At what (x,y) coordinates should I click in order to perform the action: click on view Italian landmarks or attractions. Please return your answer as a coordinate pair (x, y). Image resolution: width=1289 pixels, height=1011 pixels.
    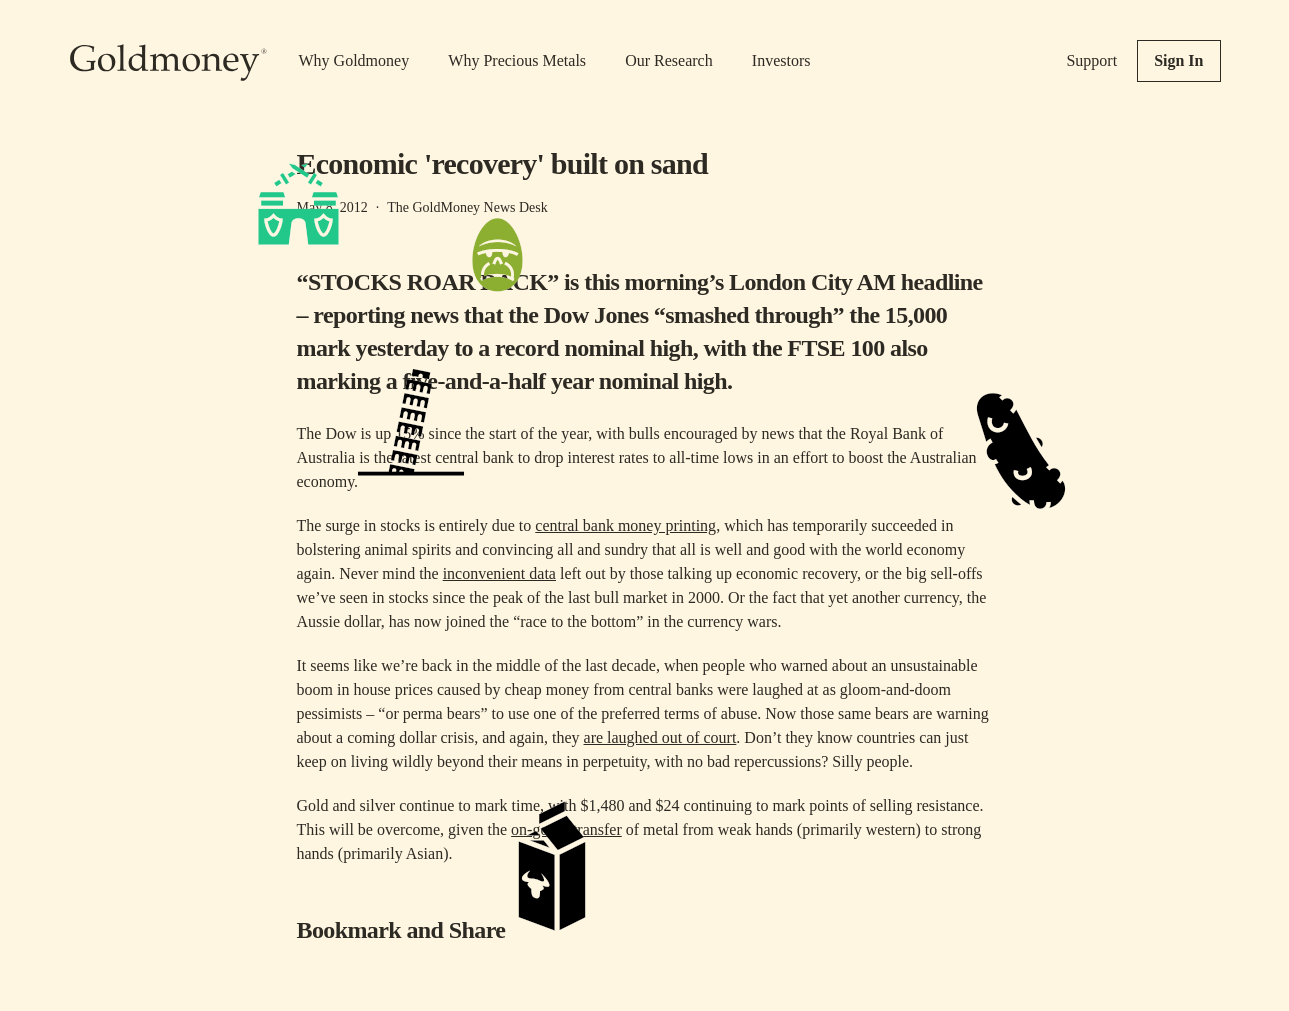
    Looking at the image, I should click on (411, 422).